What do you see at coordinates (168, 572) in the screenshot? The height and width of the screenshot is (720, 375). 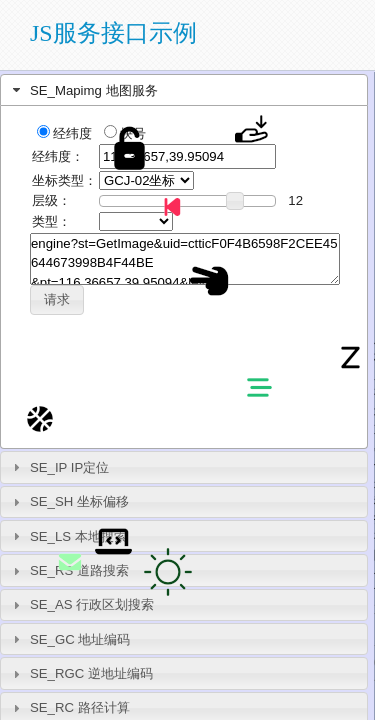 I see `toggle light mode or bright theme` at bounding box center [168, 572].